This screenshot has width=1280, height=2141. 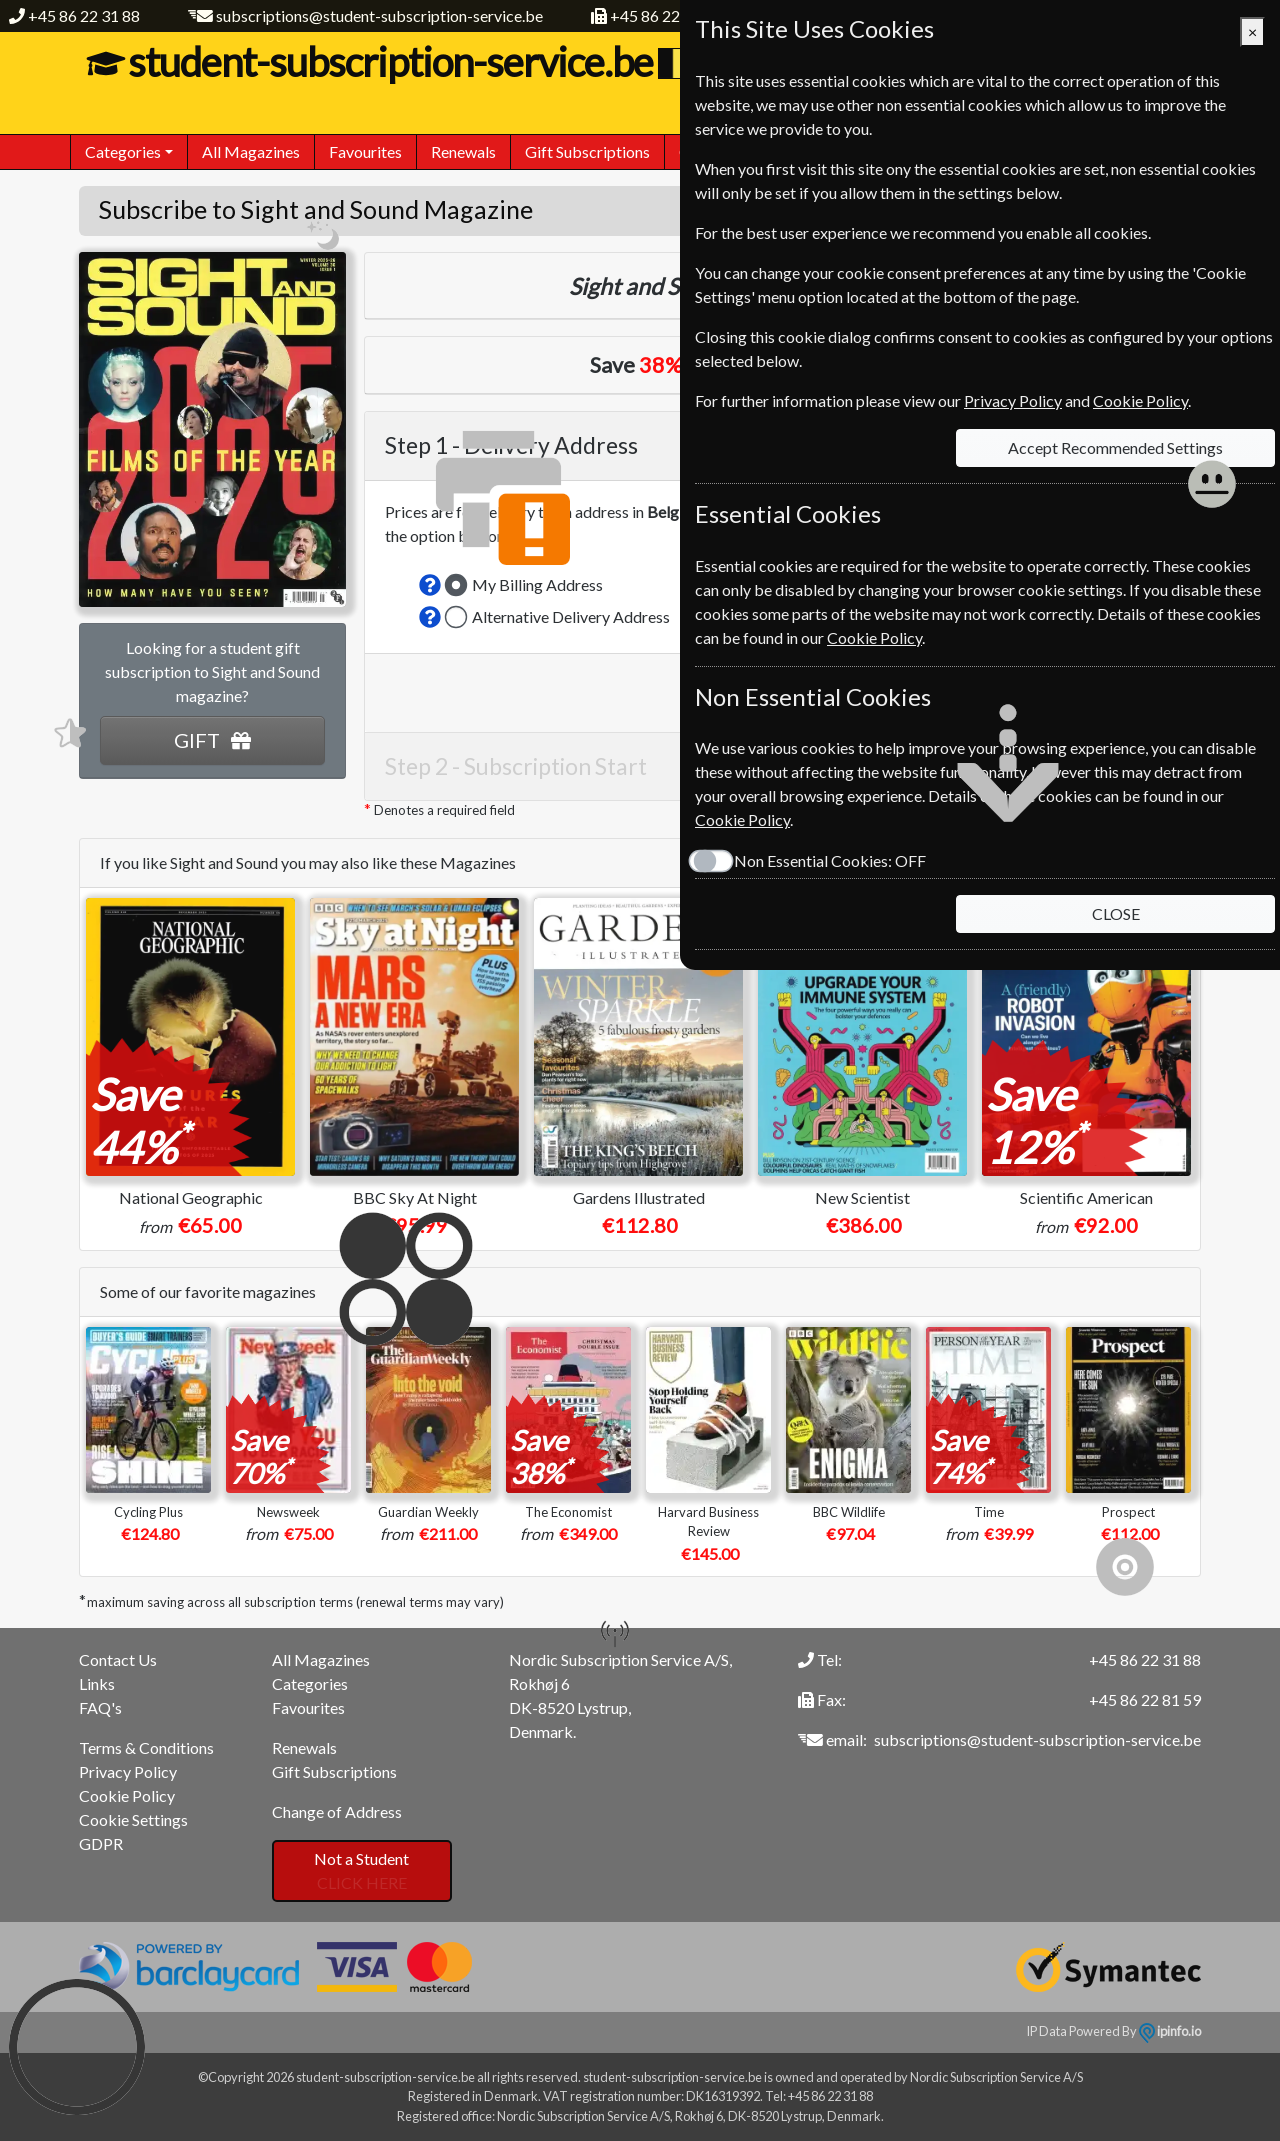 I want to click on open downloads folder, so click(x=1008, y=763).